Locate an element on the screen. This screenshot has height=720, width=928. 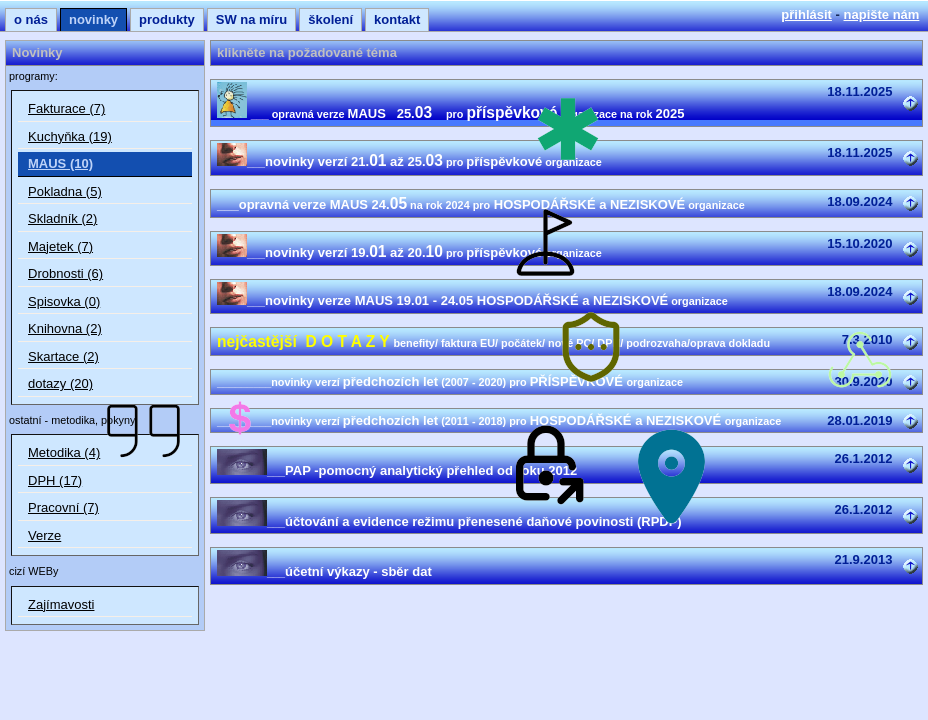
view testimonials or quotes is located at coordinates (143, 429).